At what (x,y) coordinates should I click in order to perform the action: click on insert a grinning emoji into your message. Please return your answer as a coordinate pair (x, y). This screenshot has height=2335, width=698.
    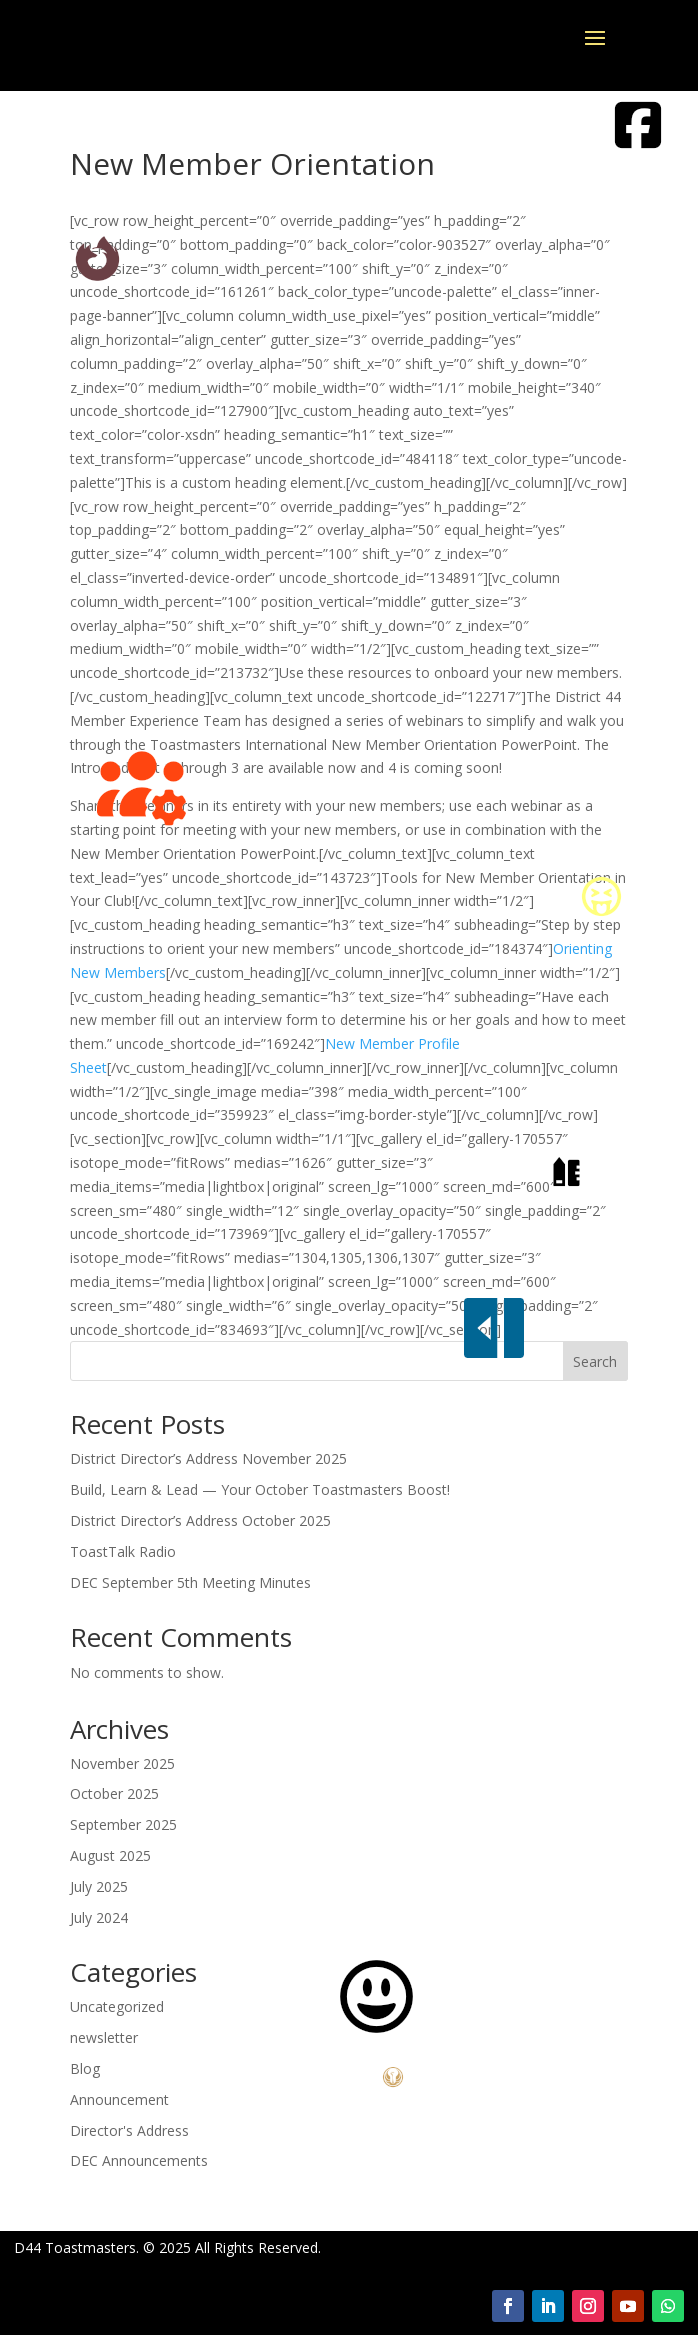
    Looking at the image, I should click on (376, 1996).